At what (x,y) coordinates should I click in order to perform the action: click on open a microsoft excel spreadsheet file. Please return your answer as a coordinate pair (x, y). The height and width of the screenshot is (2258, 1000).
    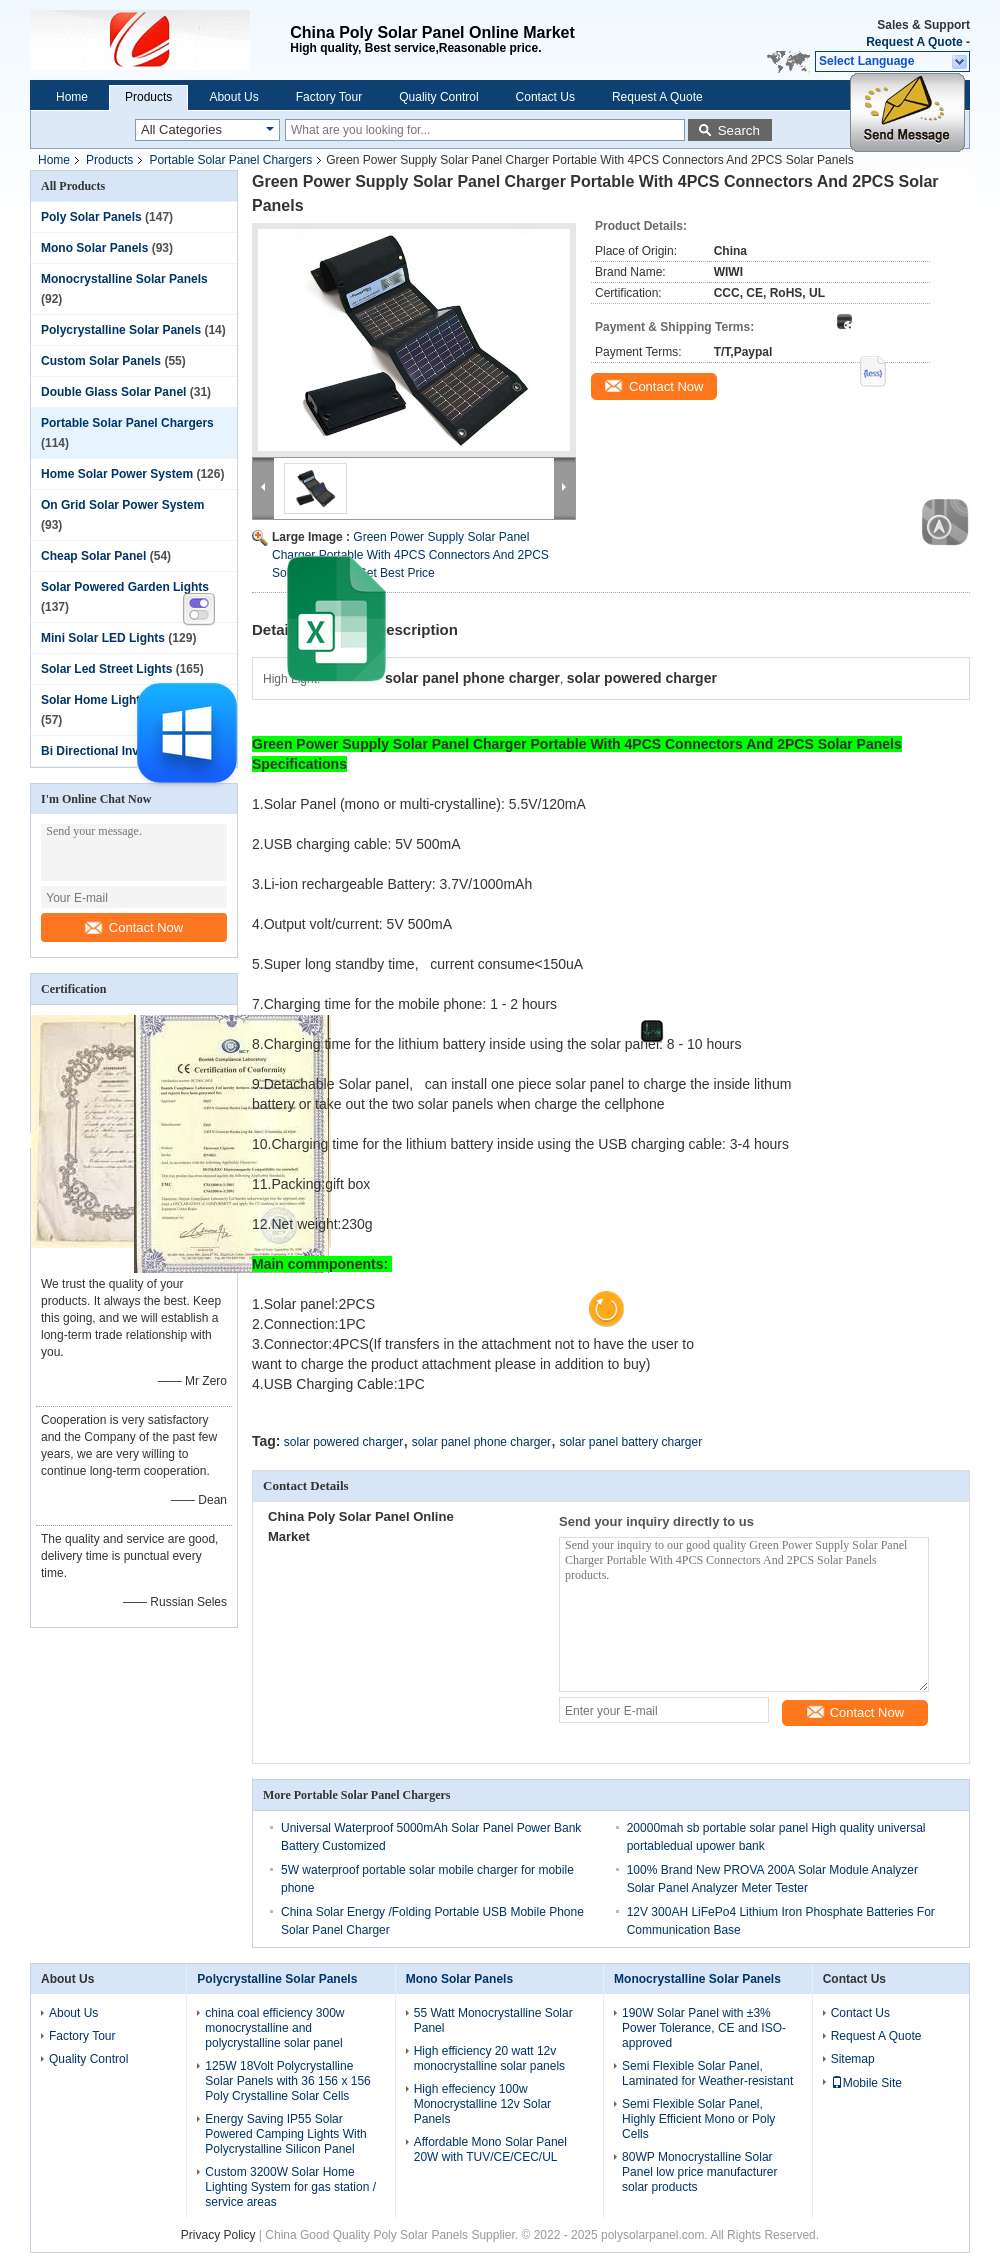
    Looking at the image, I should click on (336, 618).